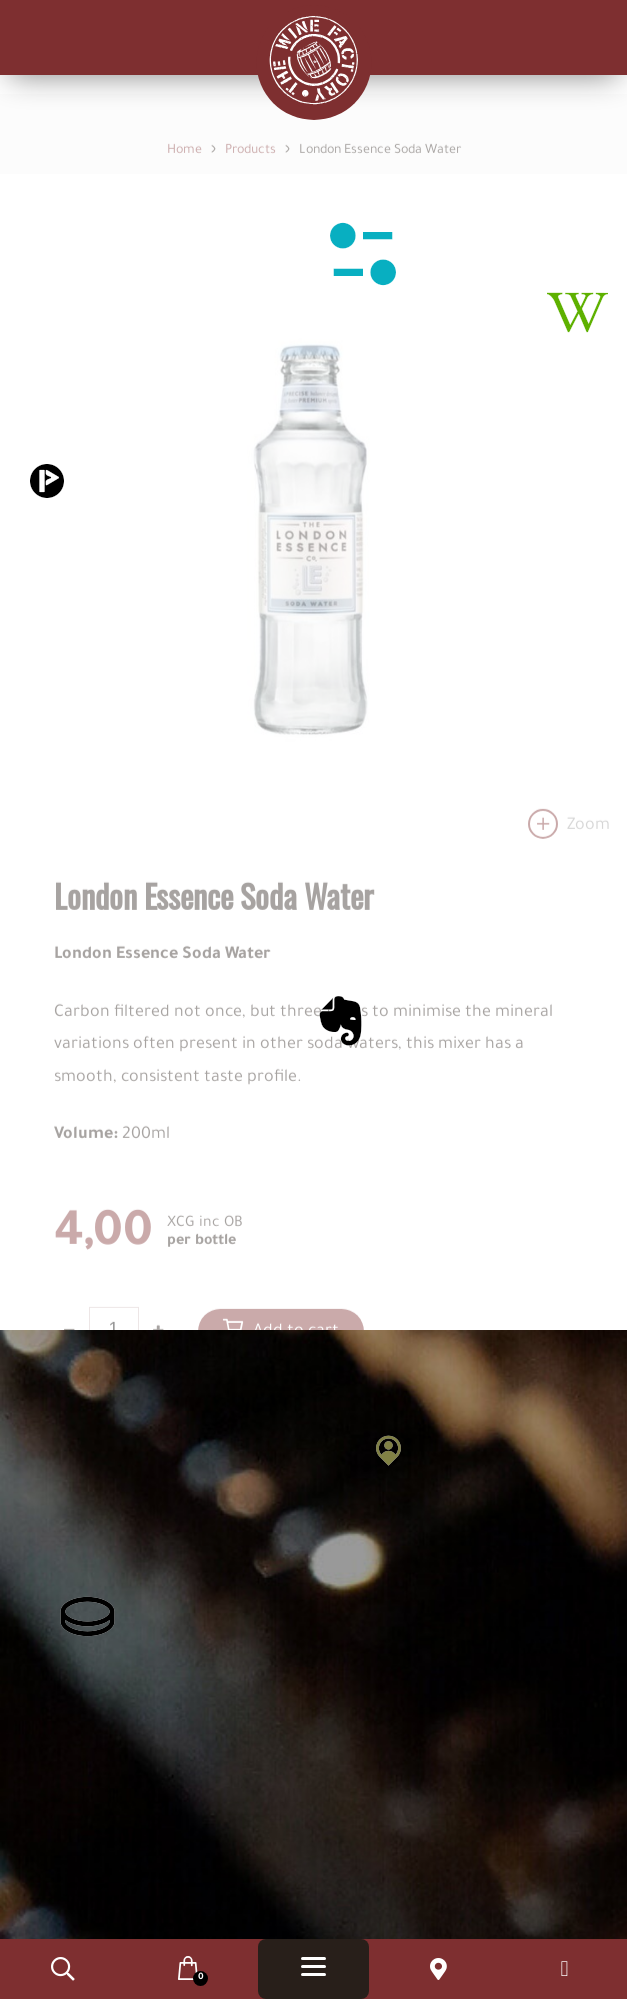  Describe the element at coordinates (47, 481) in the screenshot. I see `open picarto.tv streaming platform` at that location.